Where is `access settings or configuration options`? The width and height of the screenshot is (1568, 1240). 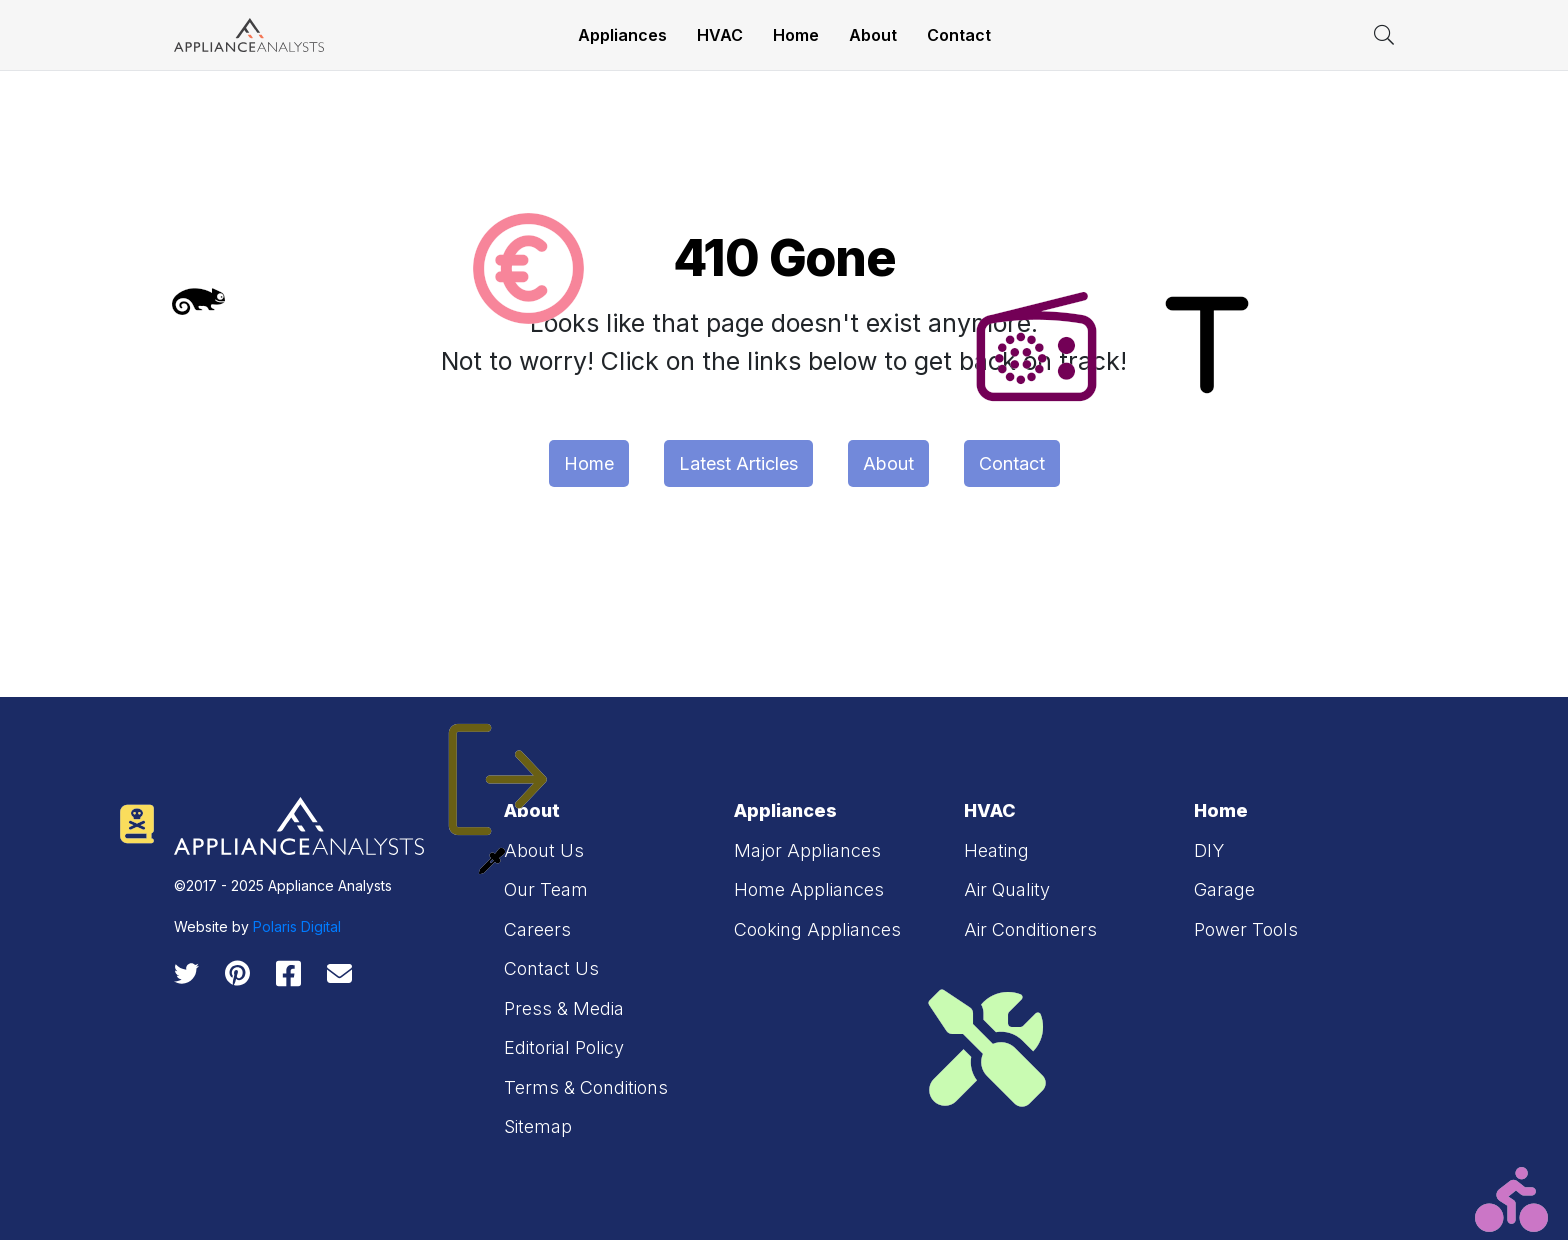
access settings or configuration options is located at coordinates (987, 1048).